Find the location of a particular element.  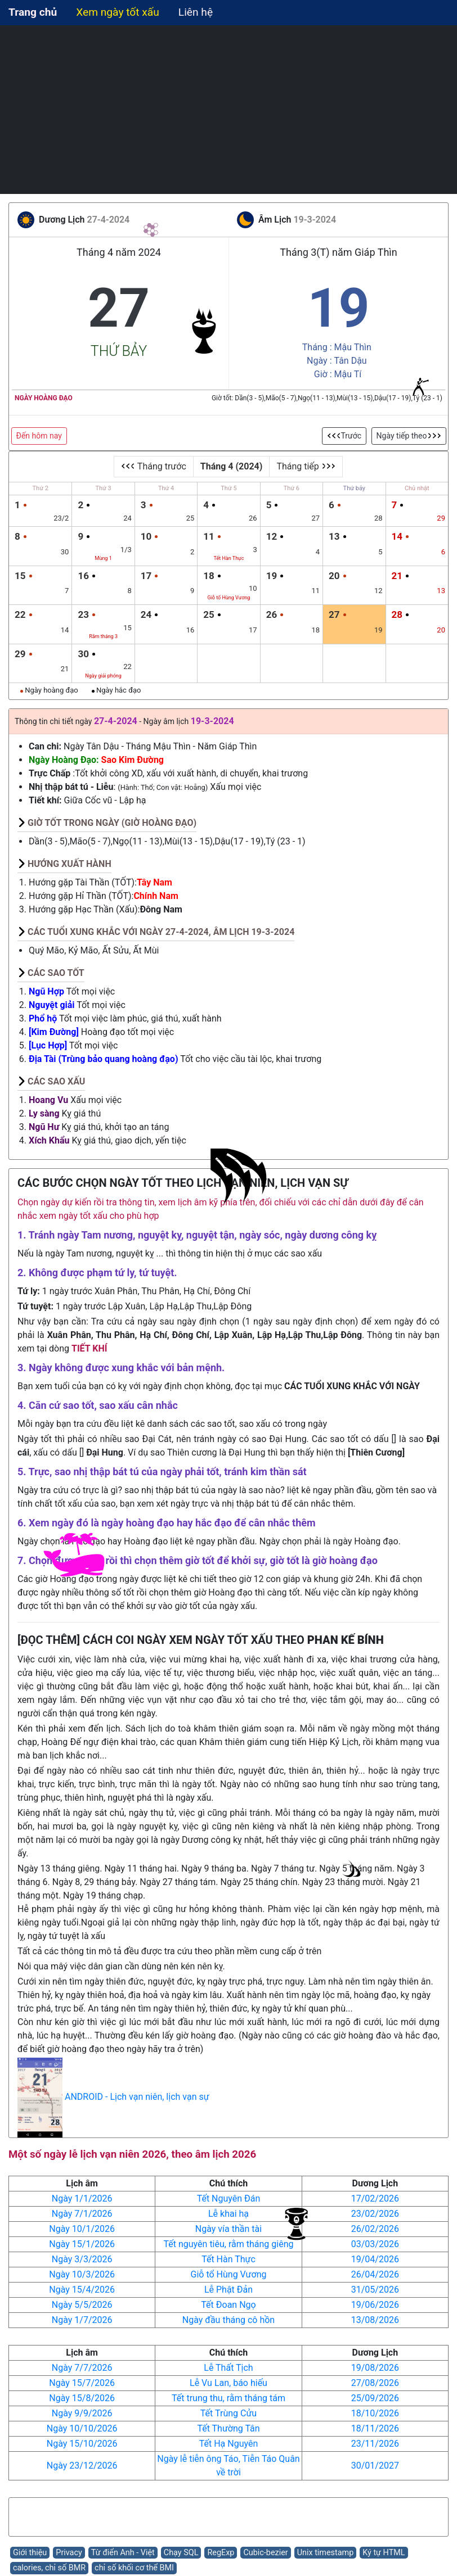

access hexagonal grid or tile-based game mode is located at coordinates (151, 229).